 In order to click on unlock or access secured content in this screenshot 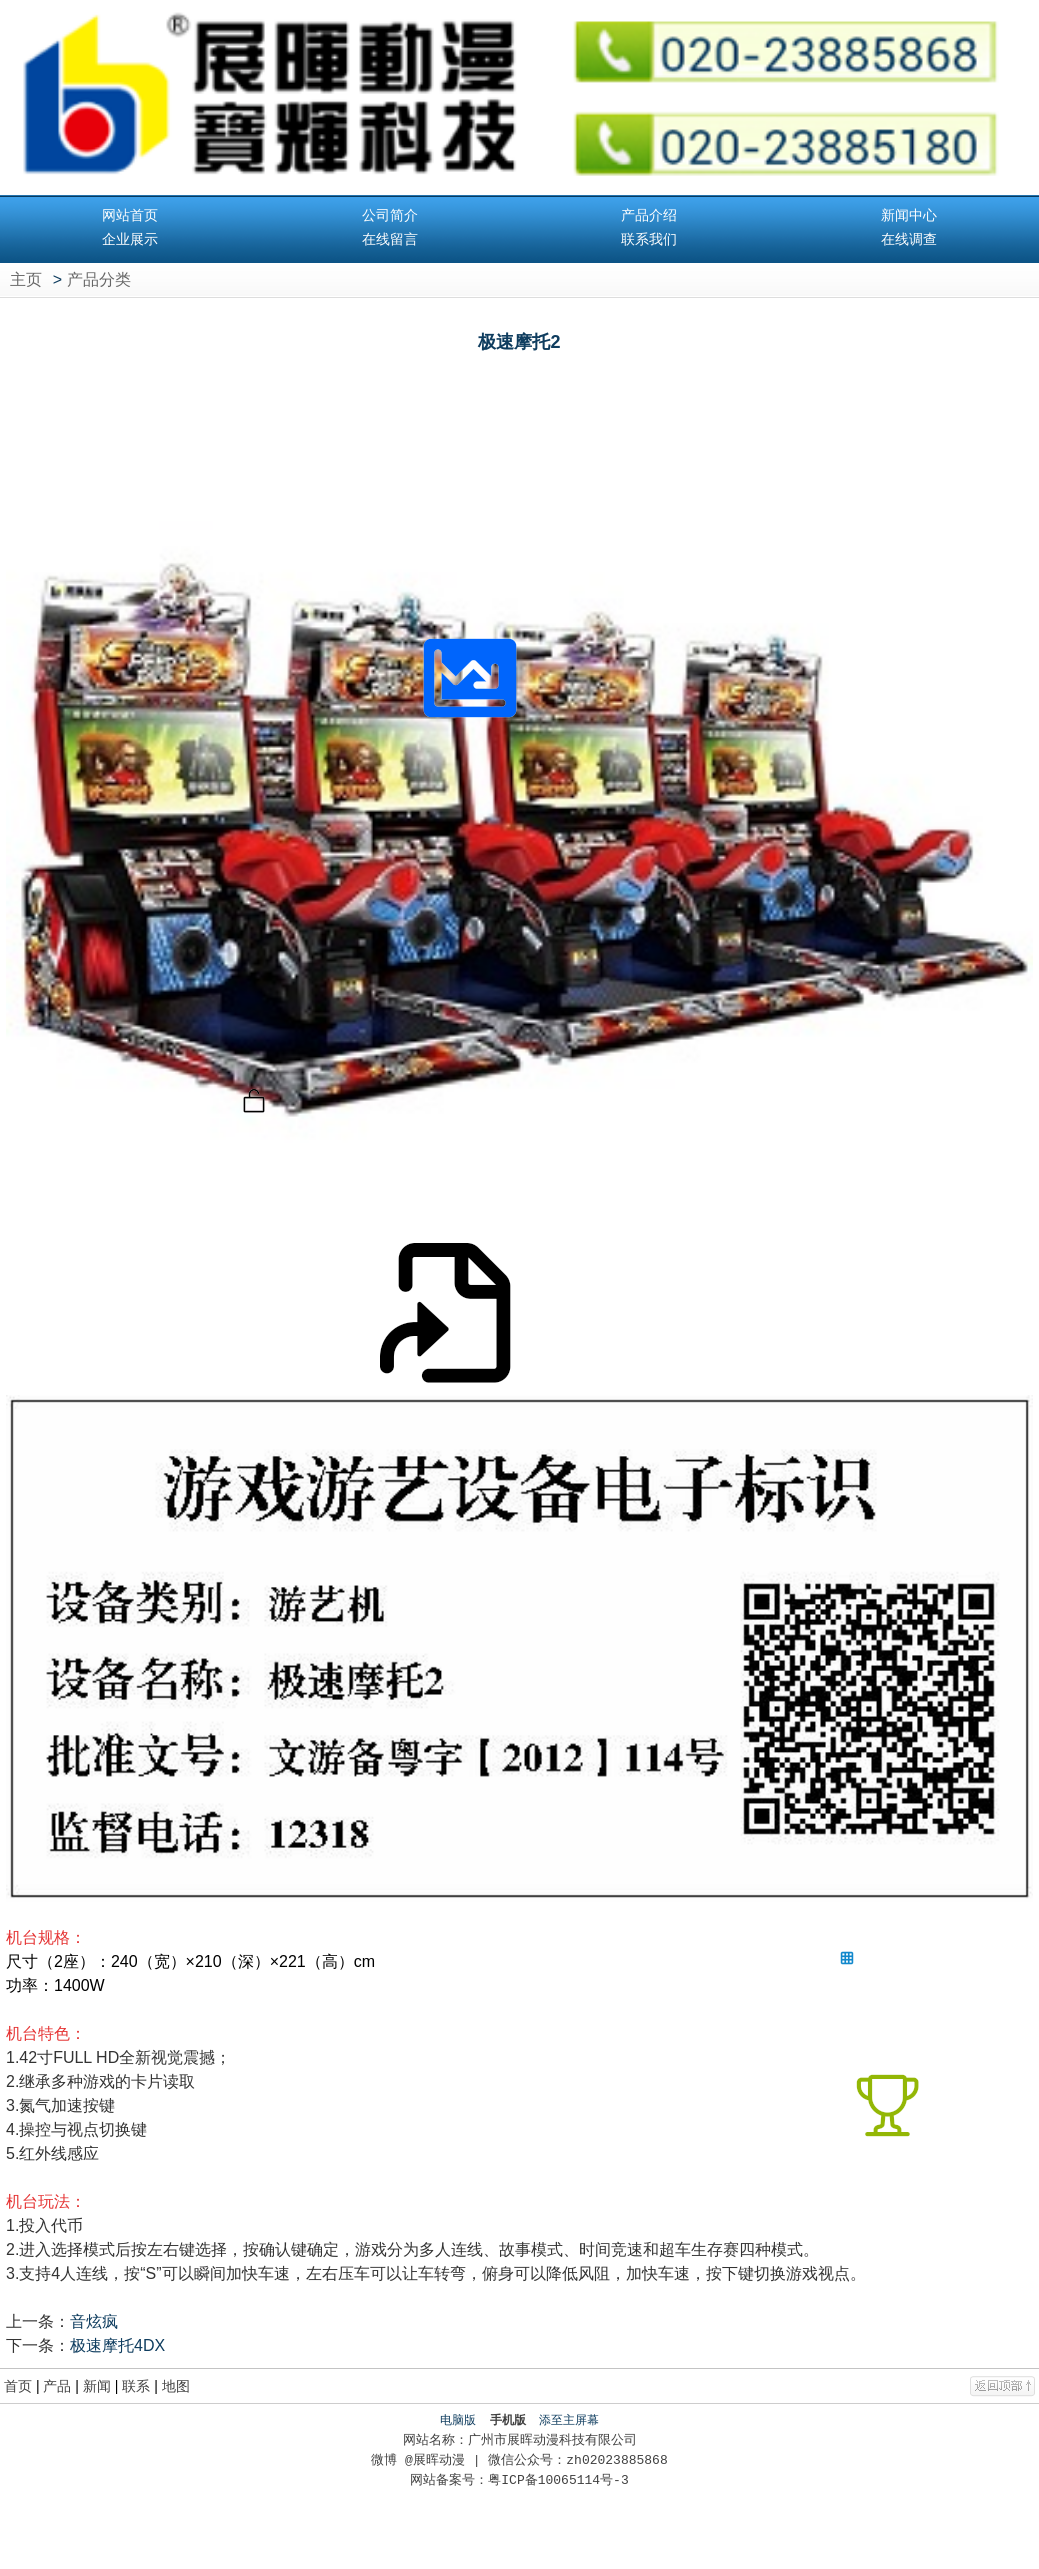, I will do `click(254, 1102)`.